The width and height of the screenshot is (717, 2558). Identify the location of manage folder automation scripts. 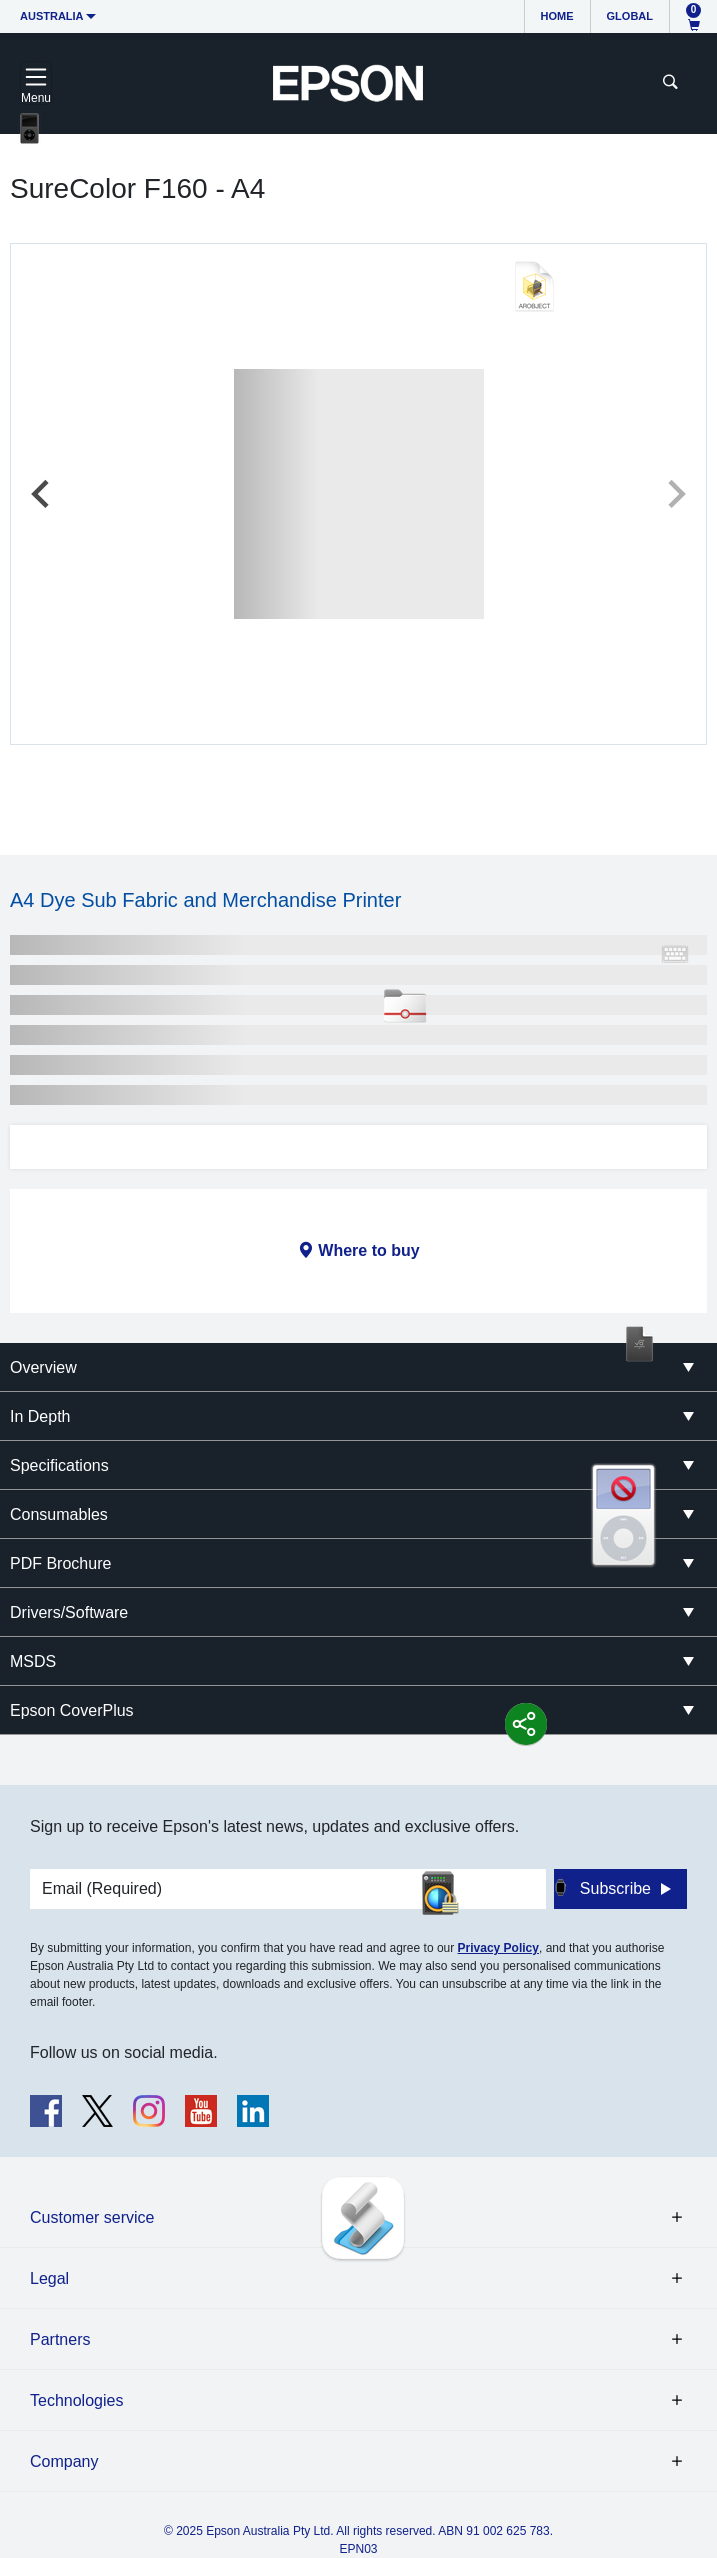
(363, 2218).